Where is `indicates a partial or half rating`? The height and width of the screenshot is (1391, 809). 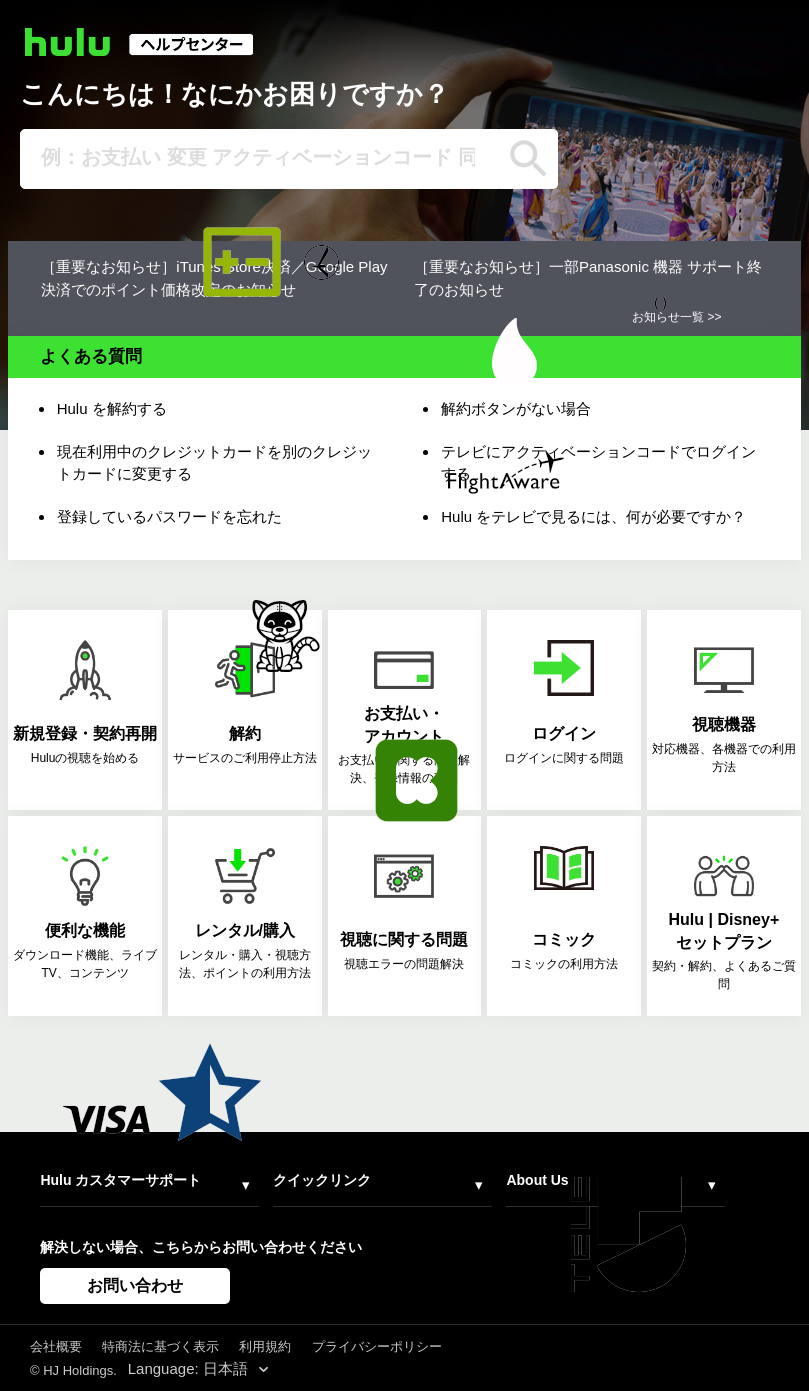 indicates a partial or half rating is located at coordinates (210, 1095).